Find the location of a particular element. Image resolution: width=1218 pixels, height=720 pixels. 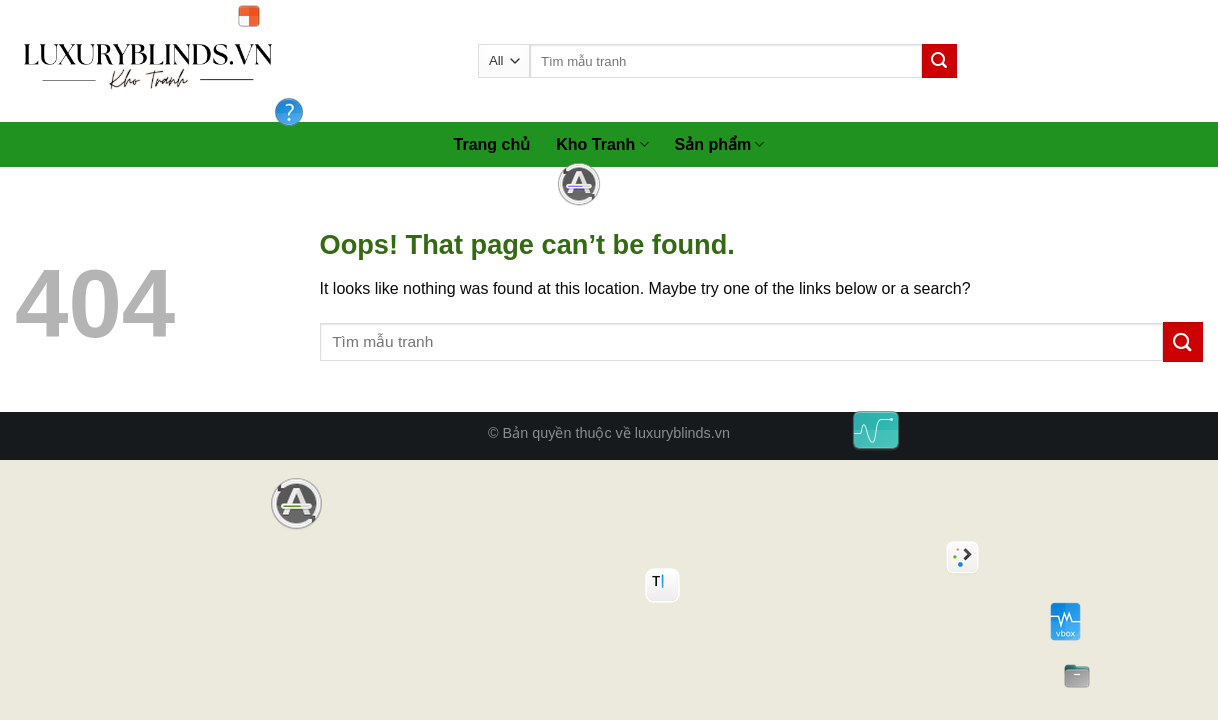

switch to the bottom-left workspace is located at coordinates (249, 16).